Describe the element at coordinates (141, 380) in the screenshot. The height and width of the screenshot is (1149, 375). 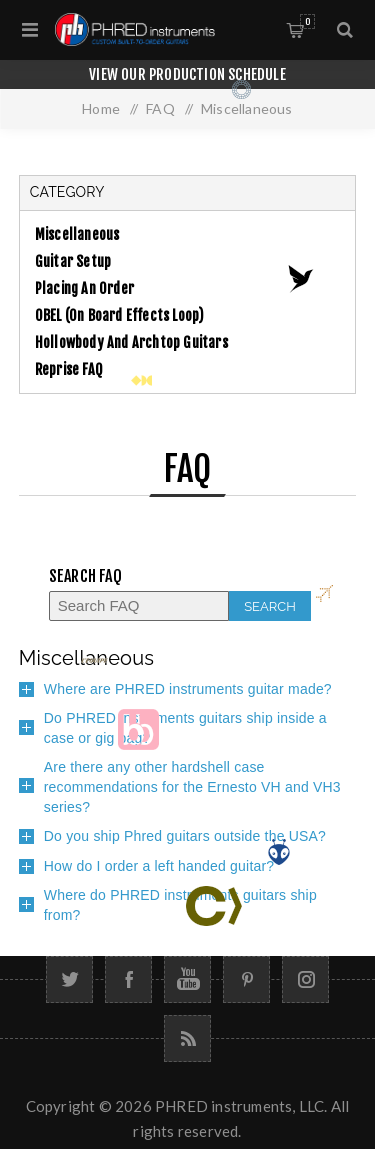
I see `innosoft company logo` at that location.